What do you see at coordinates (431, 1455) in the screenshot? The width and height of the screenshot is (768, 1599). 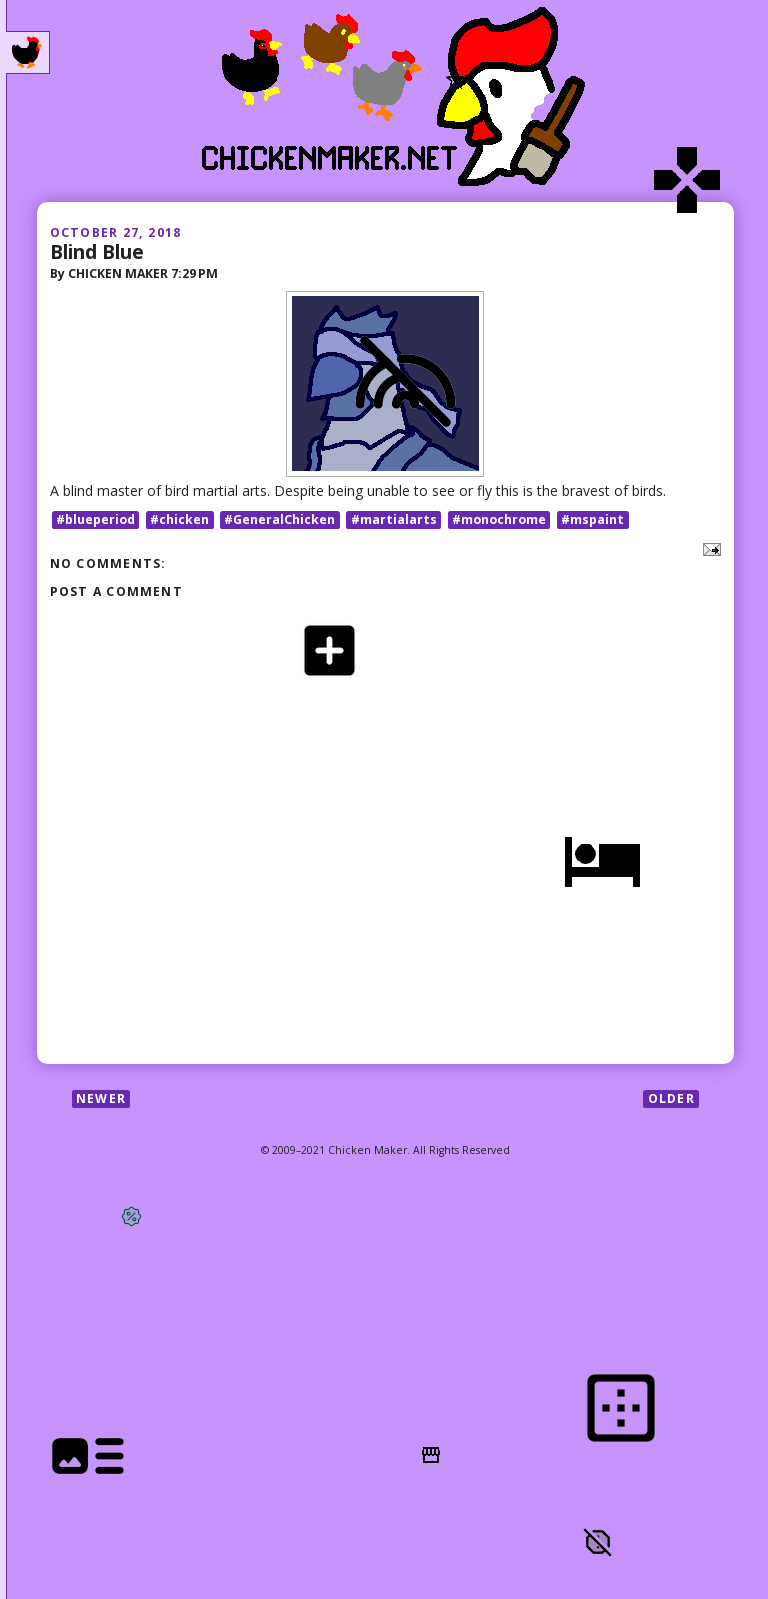 I see `browse the online store or marketplace` at bounding box center [431, 1455].